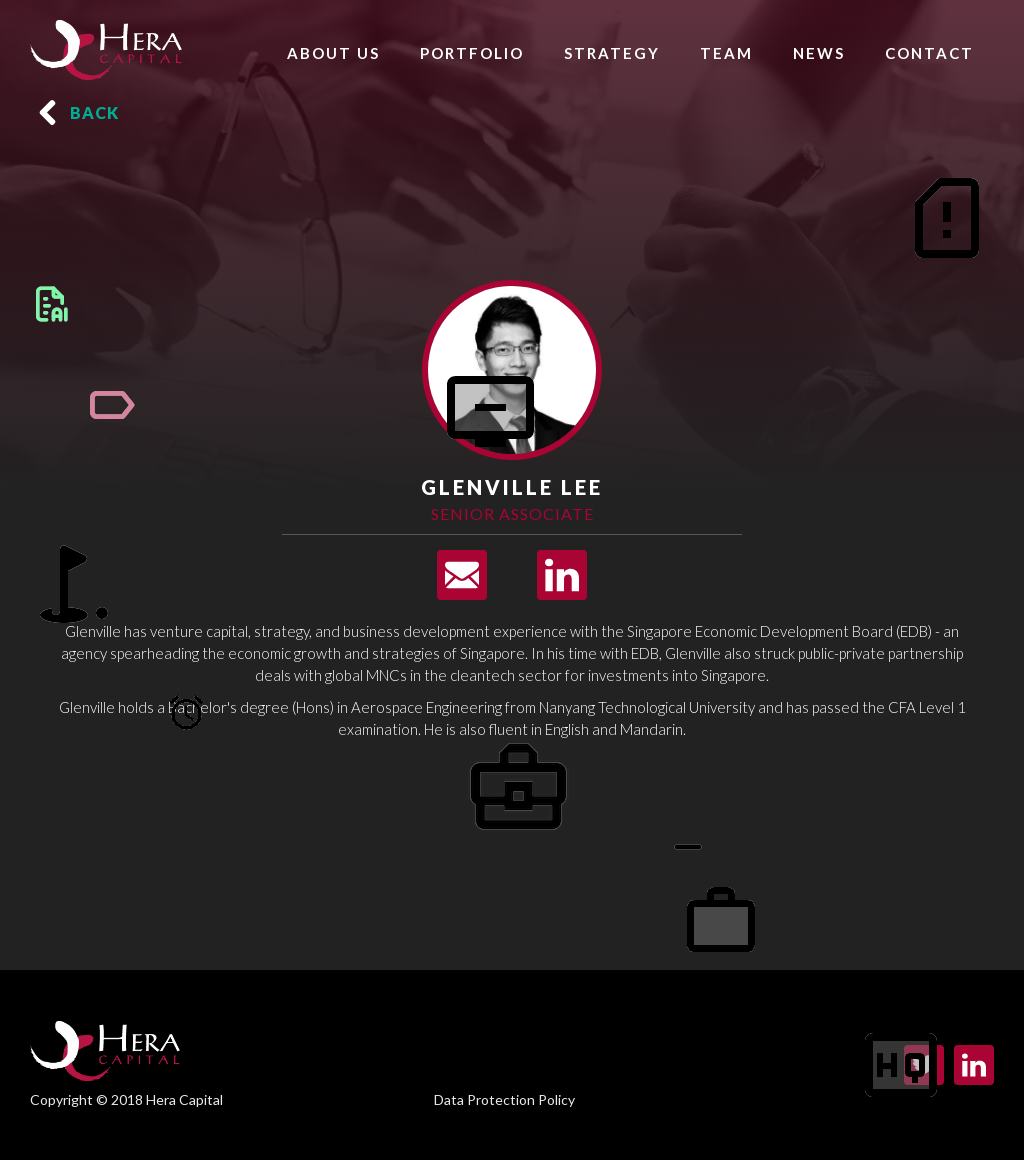 Image resolution: width=1024 pixels, height=1160 pixels. What do you see at coordinates (947, 218) in the screenshot?
I see `sd card storage warning or error` at bounding box center [947, 218].